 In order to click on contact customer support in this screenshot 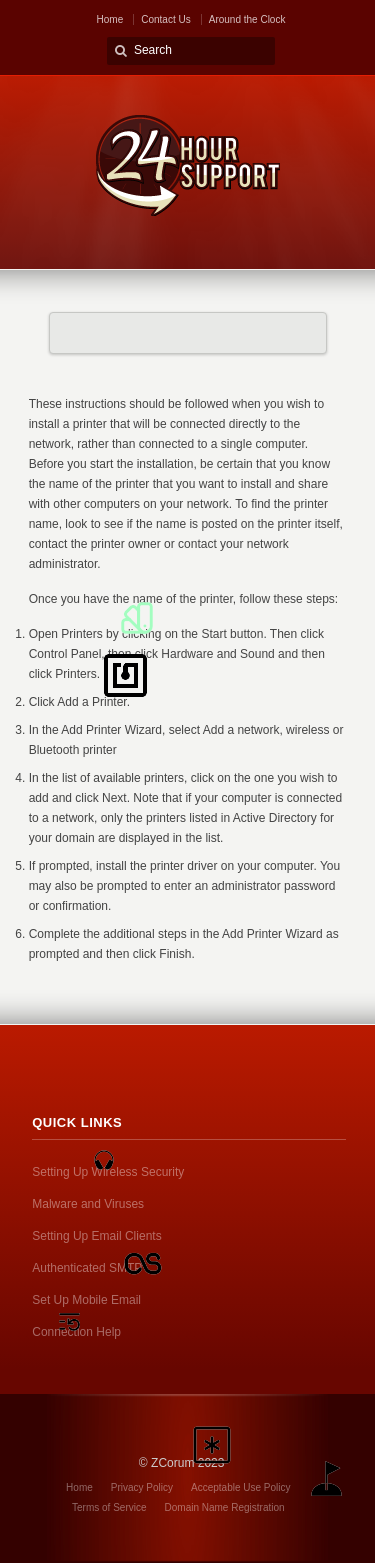, I will do `click(104, 1160)`.